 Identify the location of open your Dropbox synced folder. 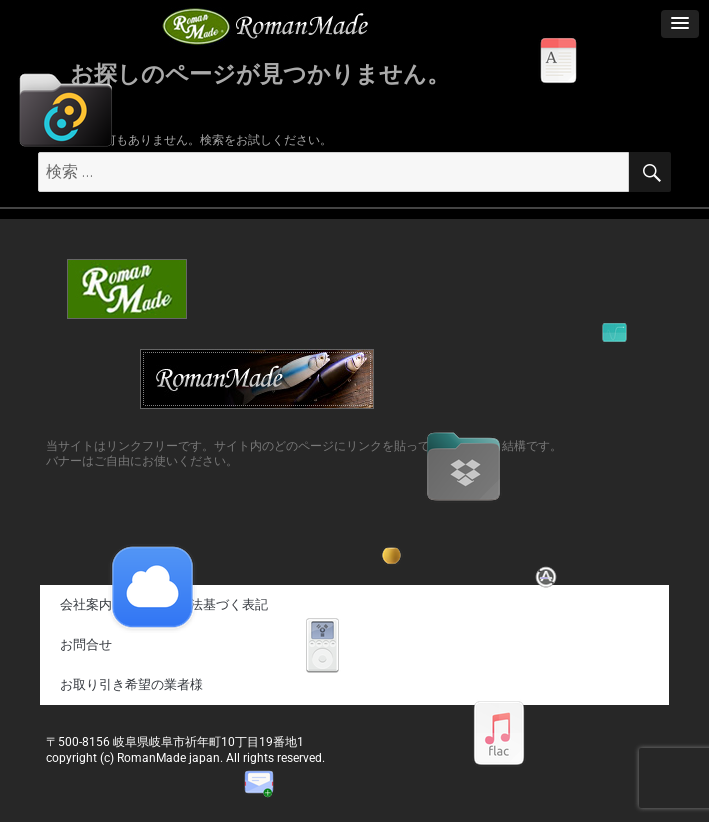
(463, 466).